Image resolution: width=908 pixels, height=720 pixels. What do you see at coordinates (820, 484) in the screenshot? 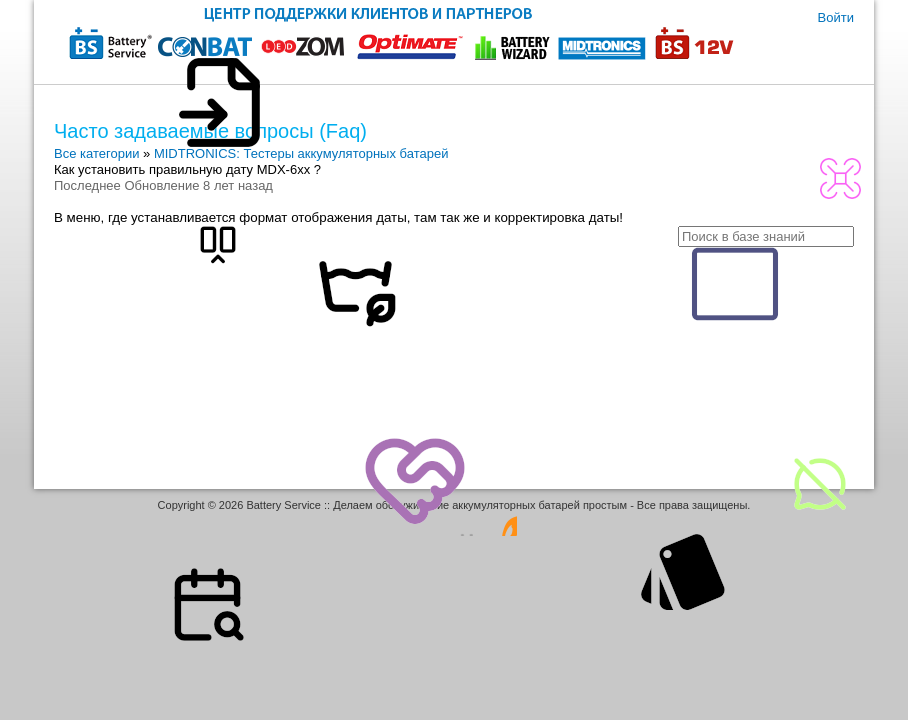
I see `mute or disable chat notifications` at bounding box center [820, 484].